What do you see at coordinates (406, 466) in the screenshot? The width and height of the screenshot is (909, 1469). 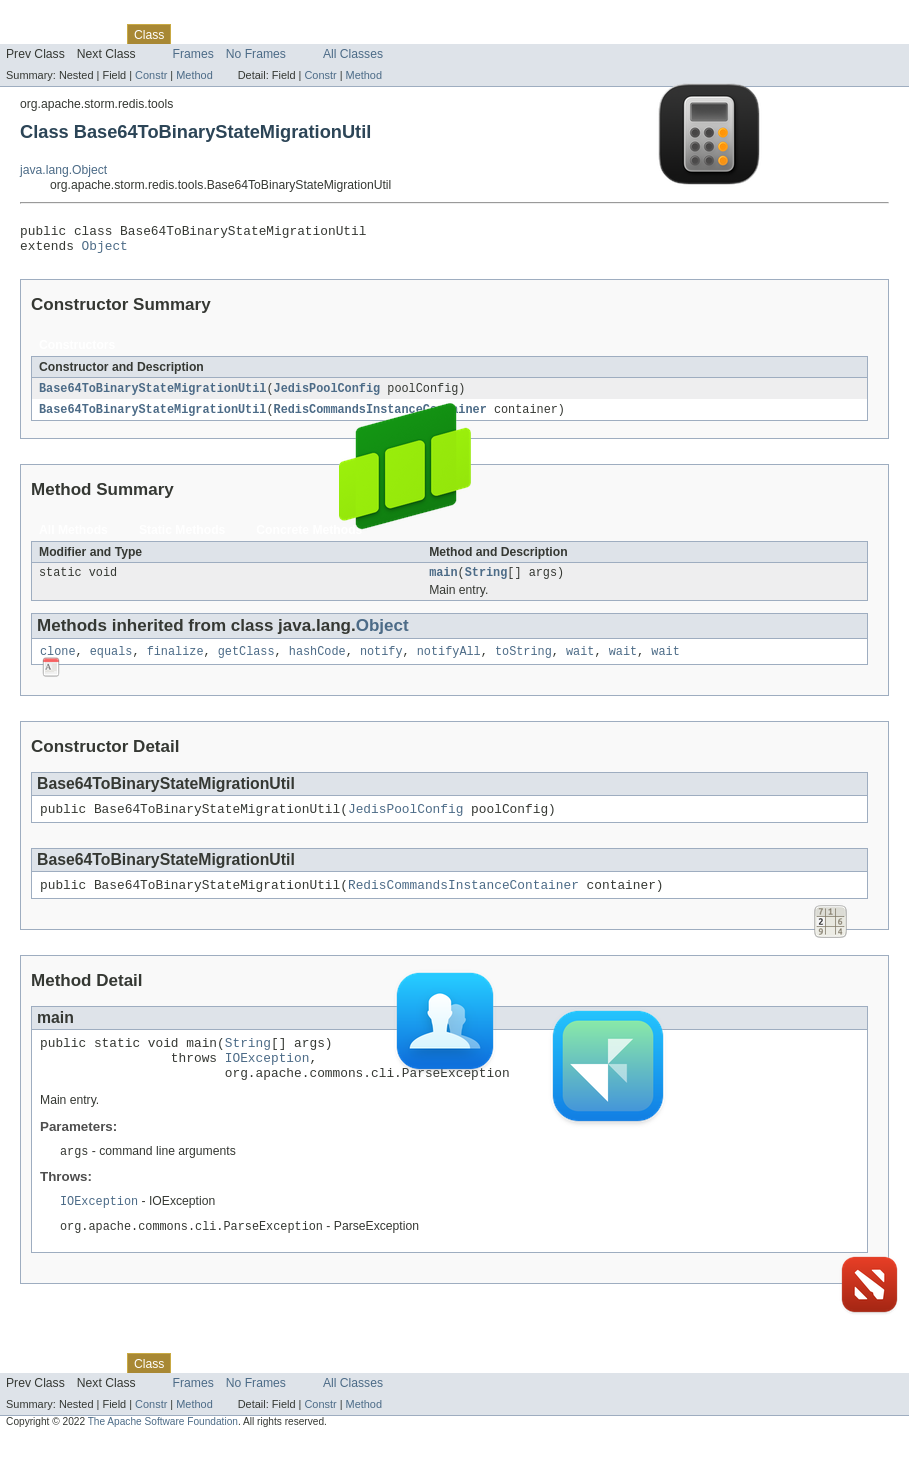 I see `open xbox game bar` at bounding box center [406, 466].